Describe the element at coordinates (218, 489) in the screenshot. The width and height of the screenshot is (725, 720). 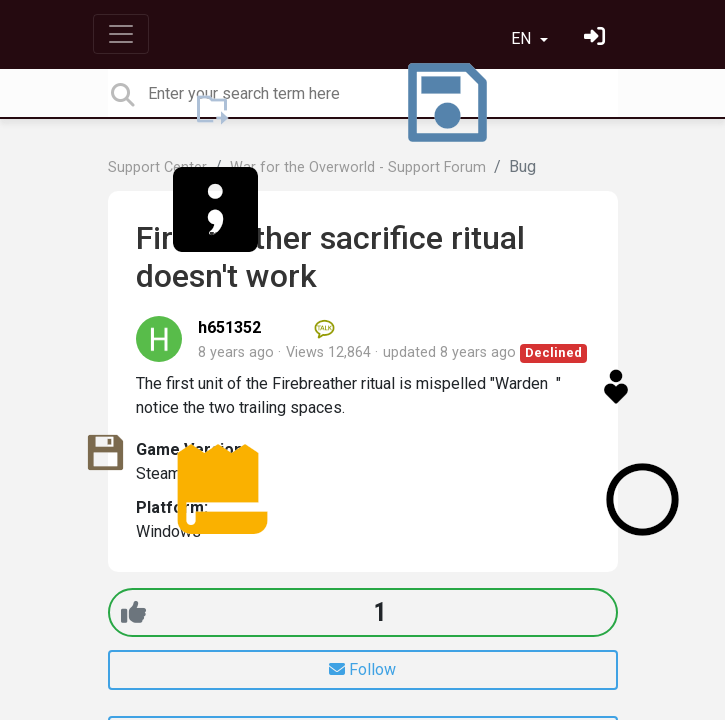
I see `view purchase receipt or transaction history` at that location.